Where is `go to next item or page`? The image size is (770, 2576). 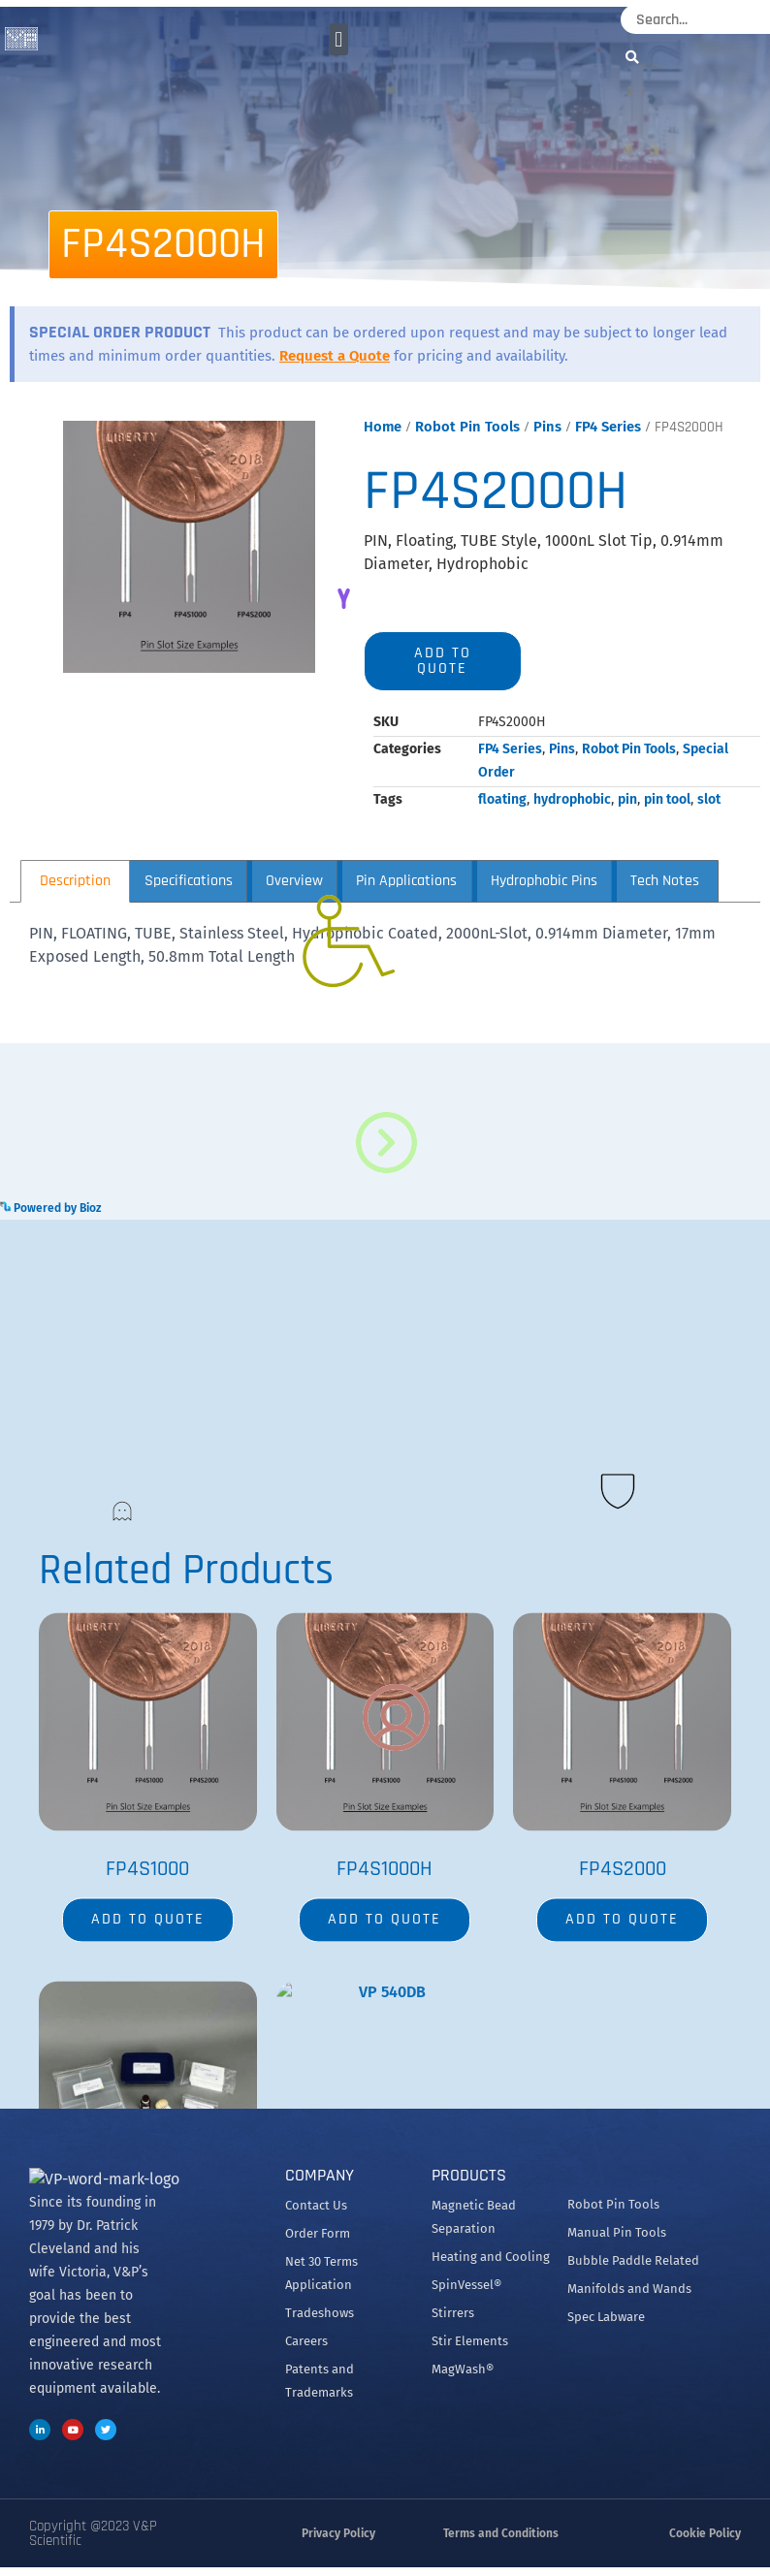
go to next item or page is located at coordinates (386, 1142).